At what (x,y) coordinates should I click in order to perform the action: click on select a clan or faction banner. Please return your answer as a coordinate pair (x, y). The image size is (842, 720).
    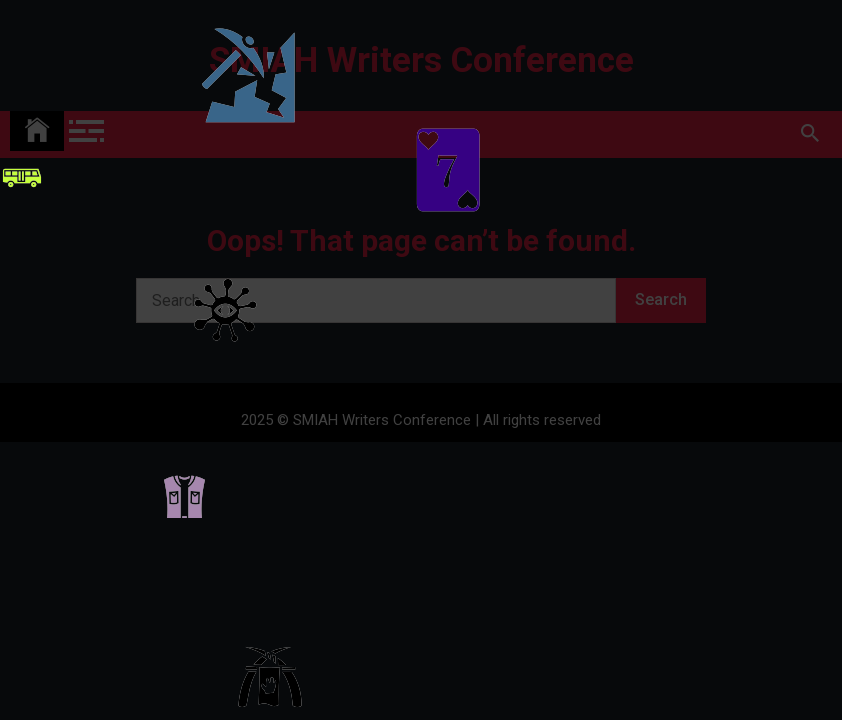
    Looking at the image, I should click on (270, 677).